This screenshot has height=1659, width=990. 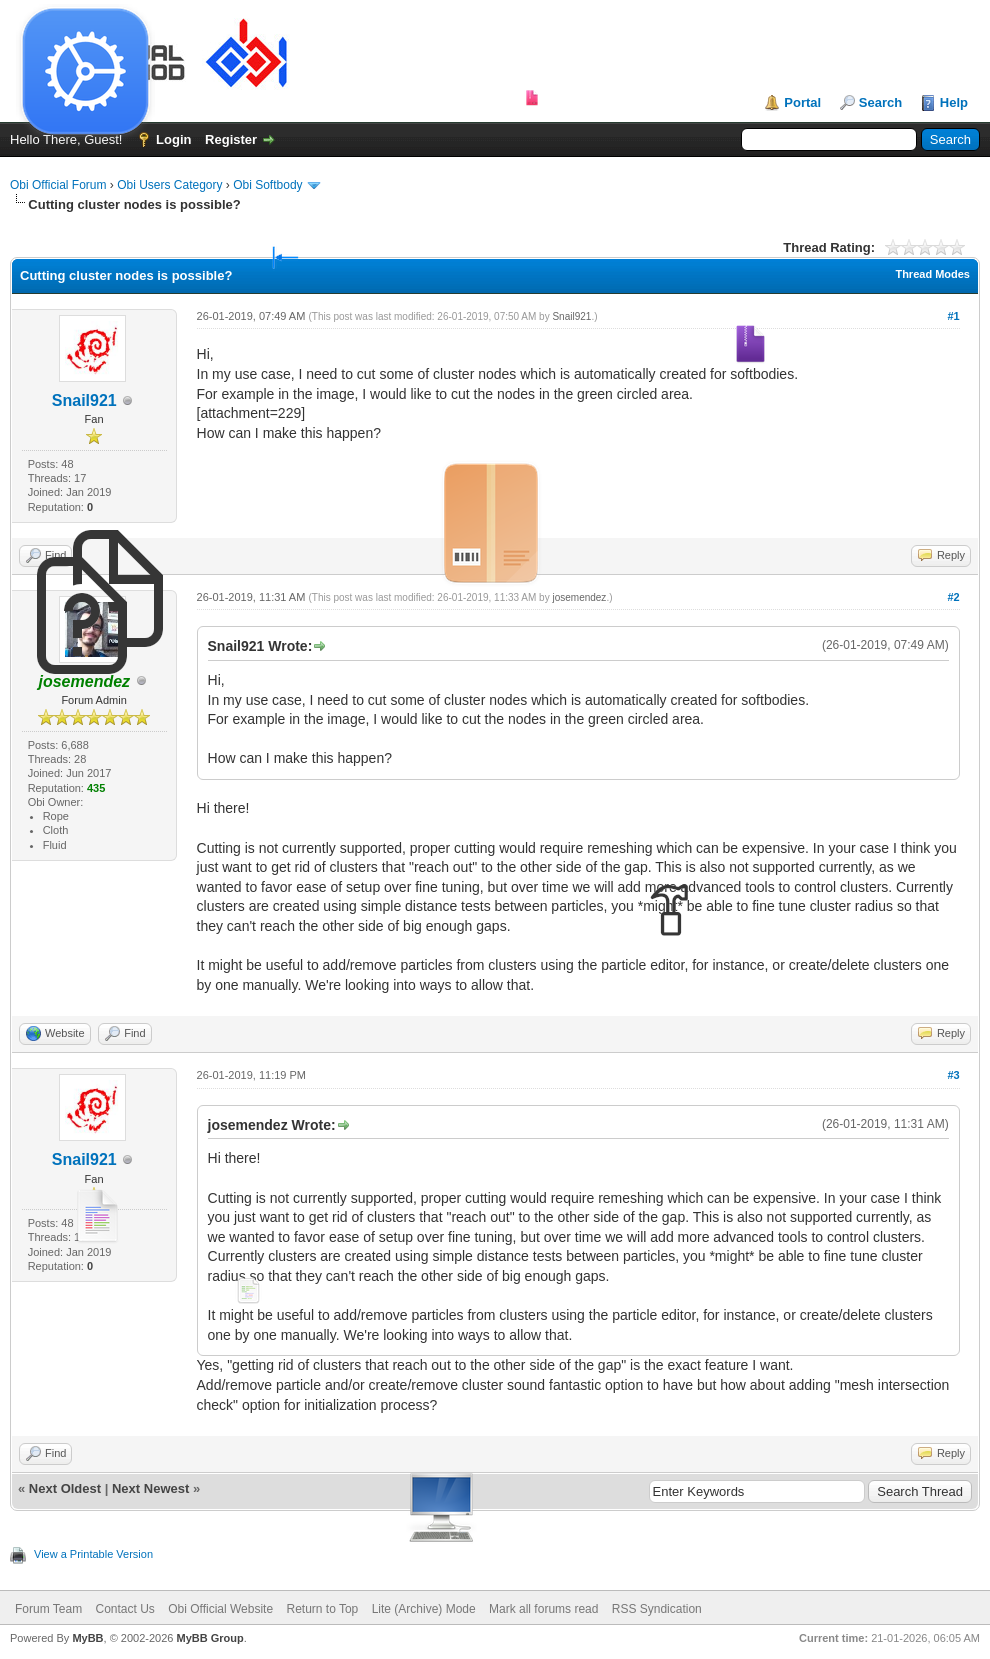 What do you see at coordinates (532, 98) in the screenshot?
I see `a virtualbox virtual disk image file` at bounding box center [532, 98].